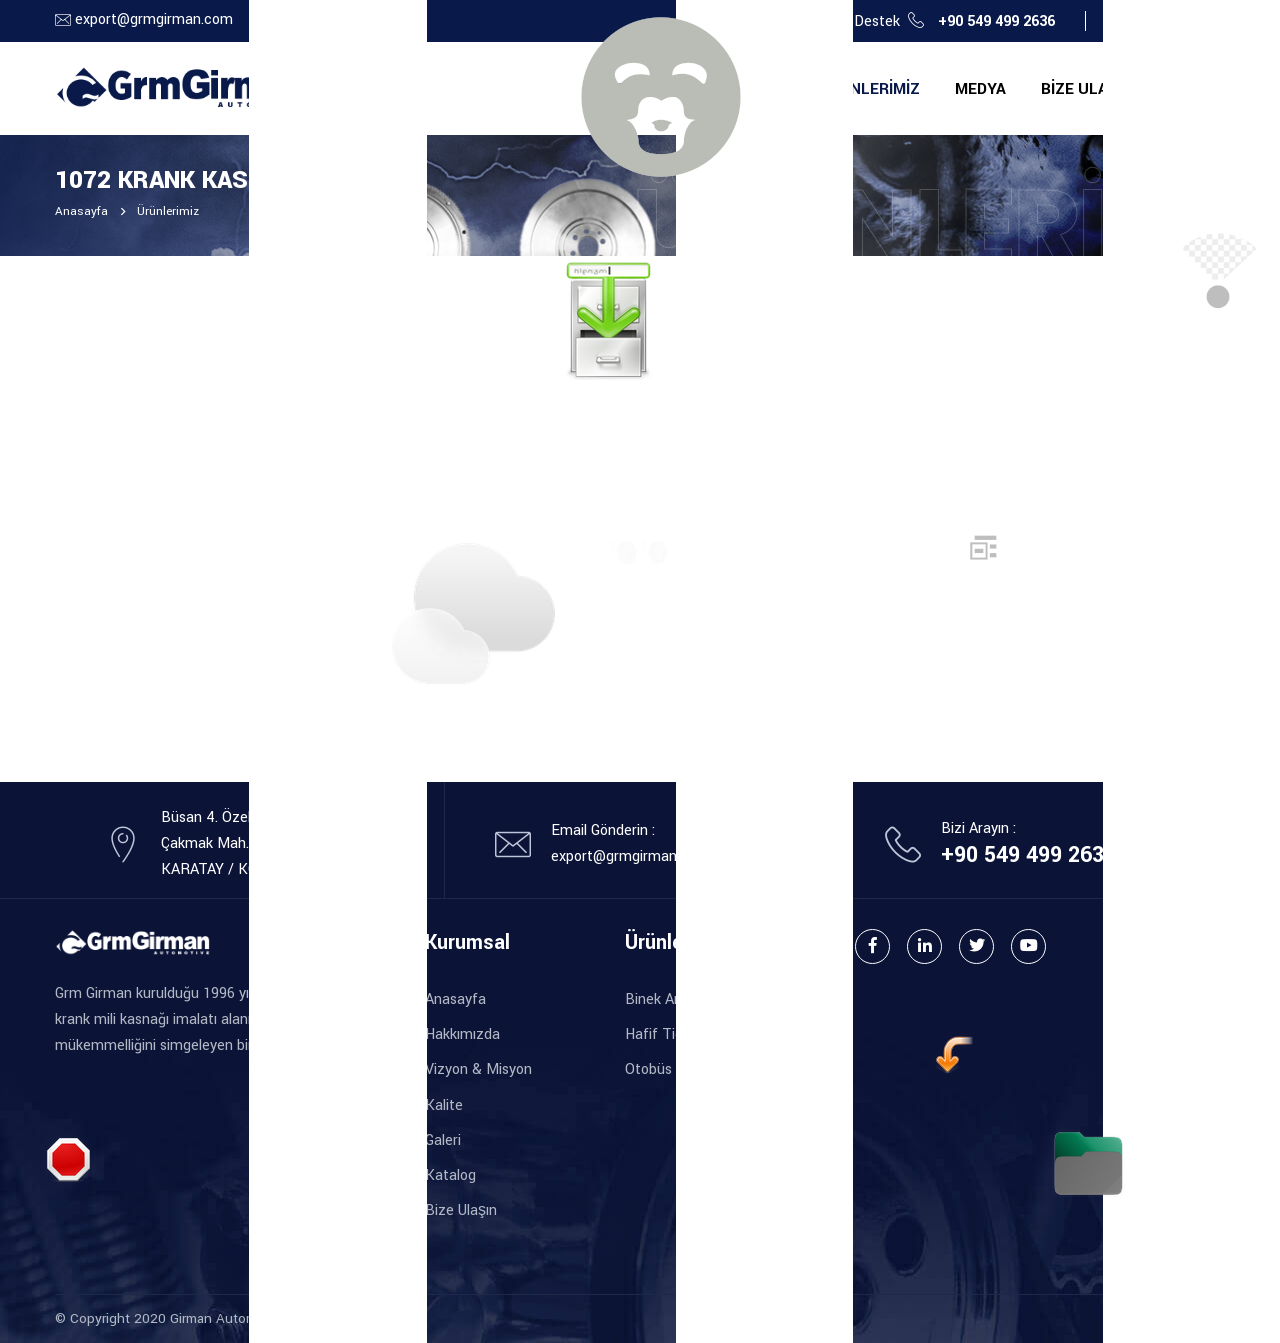  What do you see at coordinates (608, 323) in the screenshot?
I see `save document to a new location or with a new name` at bounding box center [608, 323].